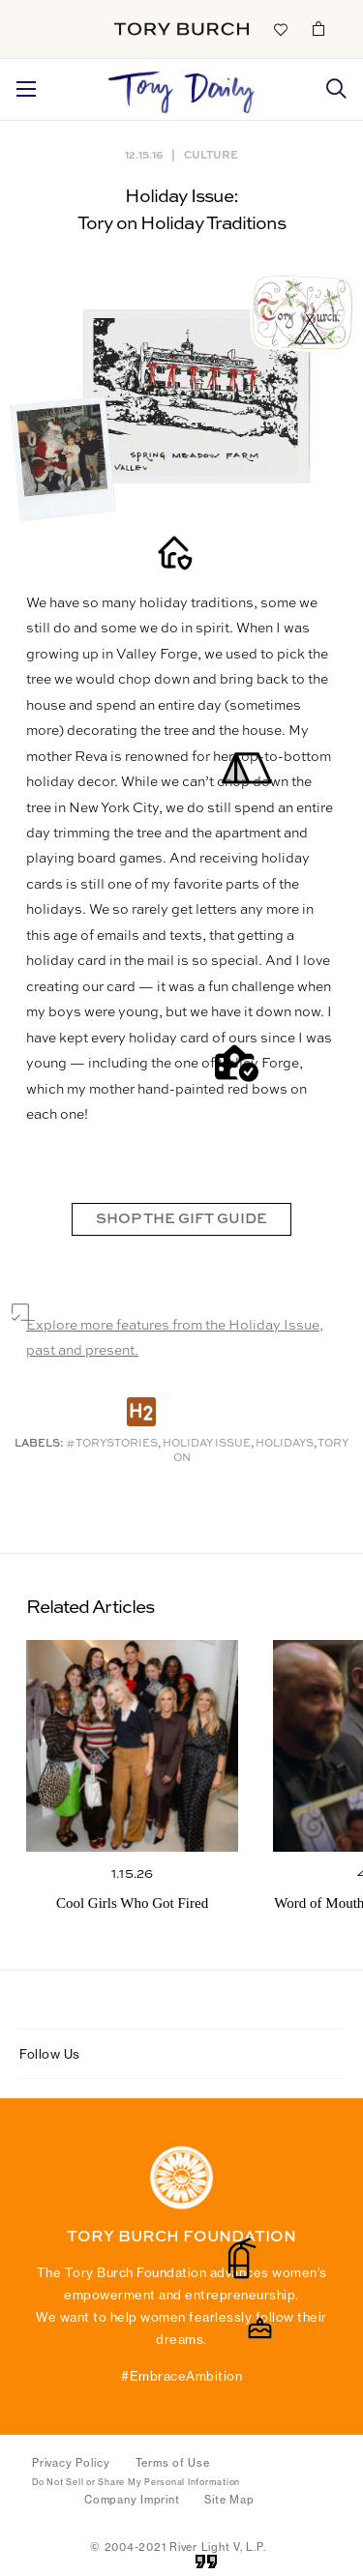 The height and width of the screenshot is (2576, 363). Describe the element at coordinates (206, 2561) in the screenshot. I see `insert a block quote` at that location.